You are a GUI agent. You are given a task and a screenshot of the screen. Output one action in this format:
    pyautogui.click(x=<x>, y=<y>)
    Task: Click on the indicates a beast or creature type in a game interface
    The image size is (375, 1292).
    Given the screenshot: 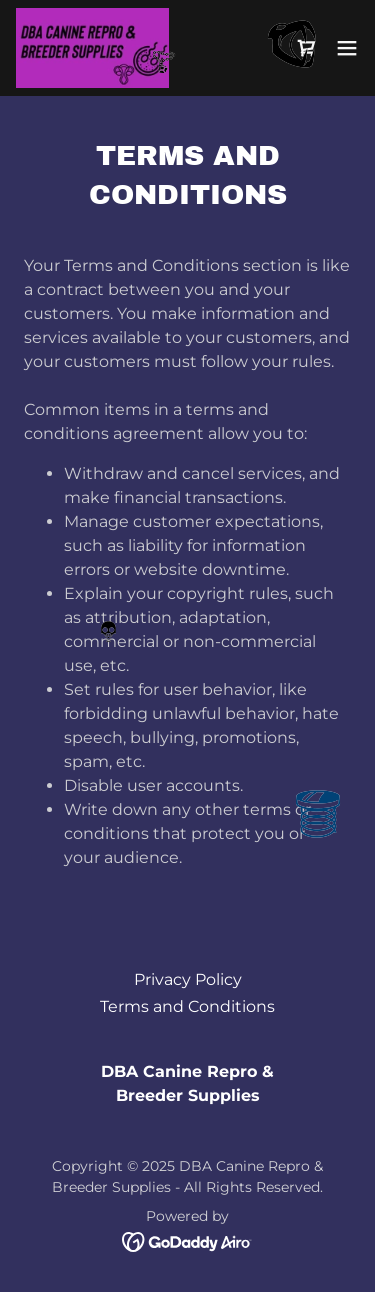 What is the action you would take?
    pyautogui.click(x=292, y=44)
    